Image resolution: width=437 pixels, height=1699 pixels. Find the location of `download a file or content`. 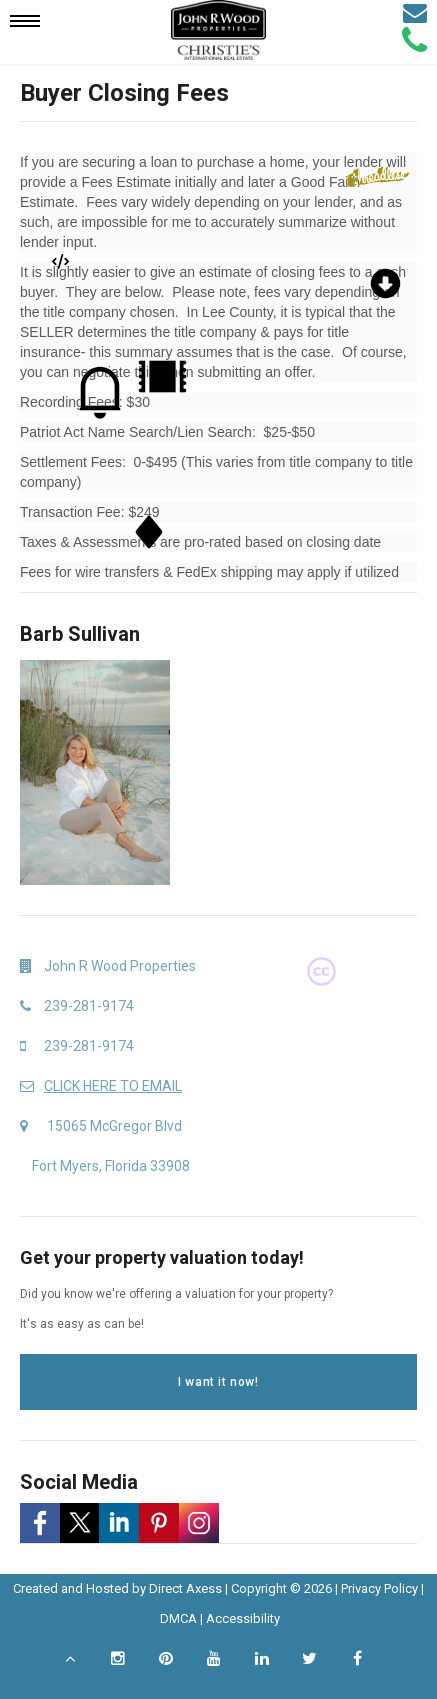

download a file or content is located at coordinates (385, 283).